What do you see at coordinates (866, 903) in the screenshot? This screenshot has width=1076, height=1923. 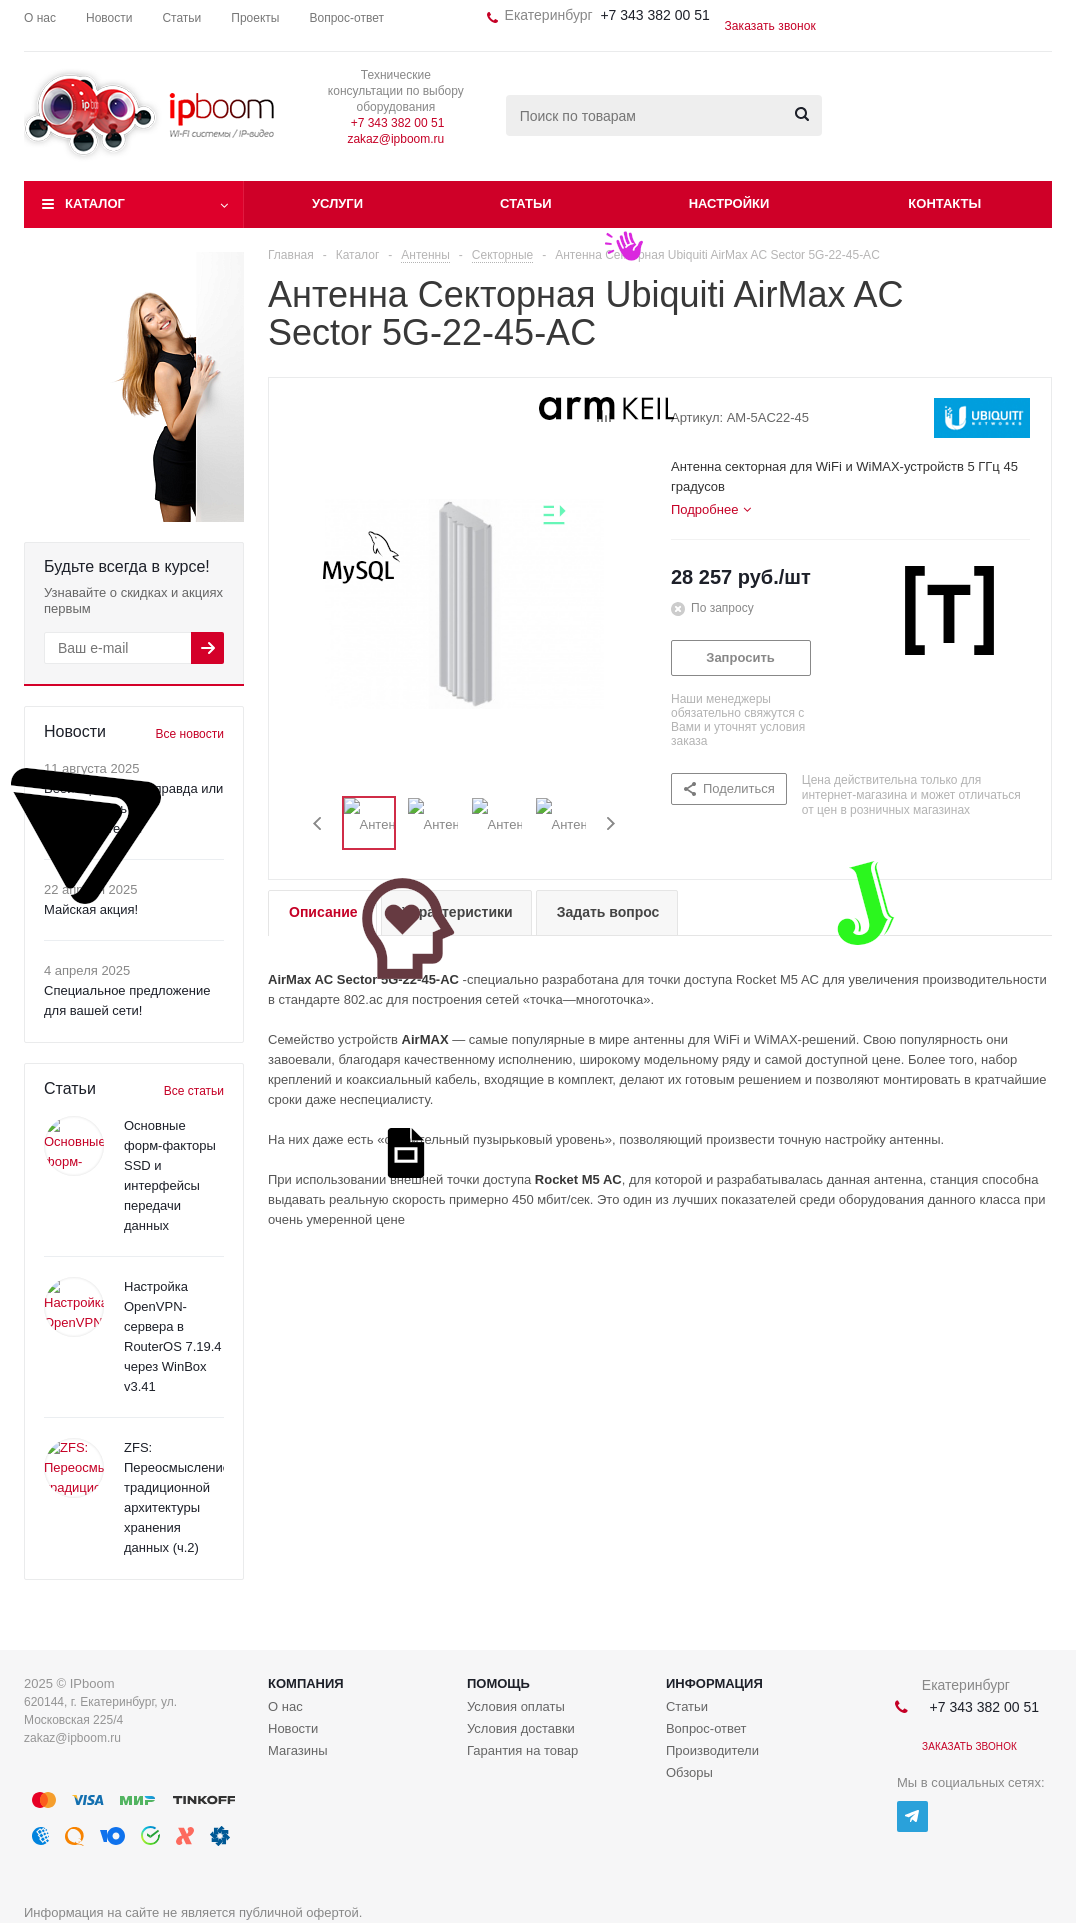 I see `jameson irish whiskey brand logo` at bounding box center [866, 903].